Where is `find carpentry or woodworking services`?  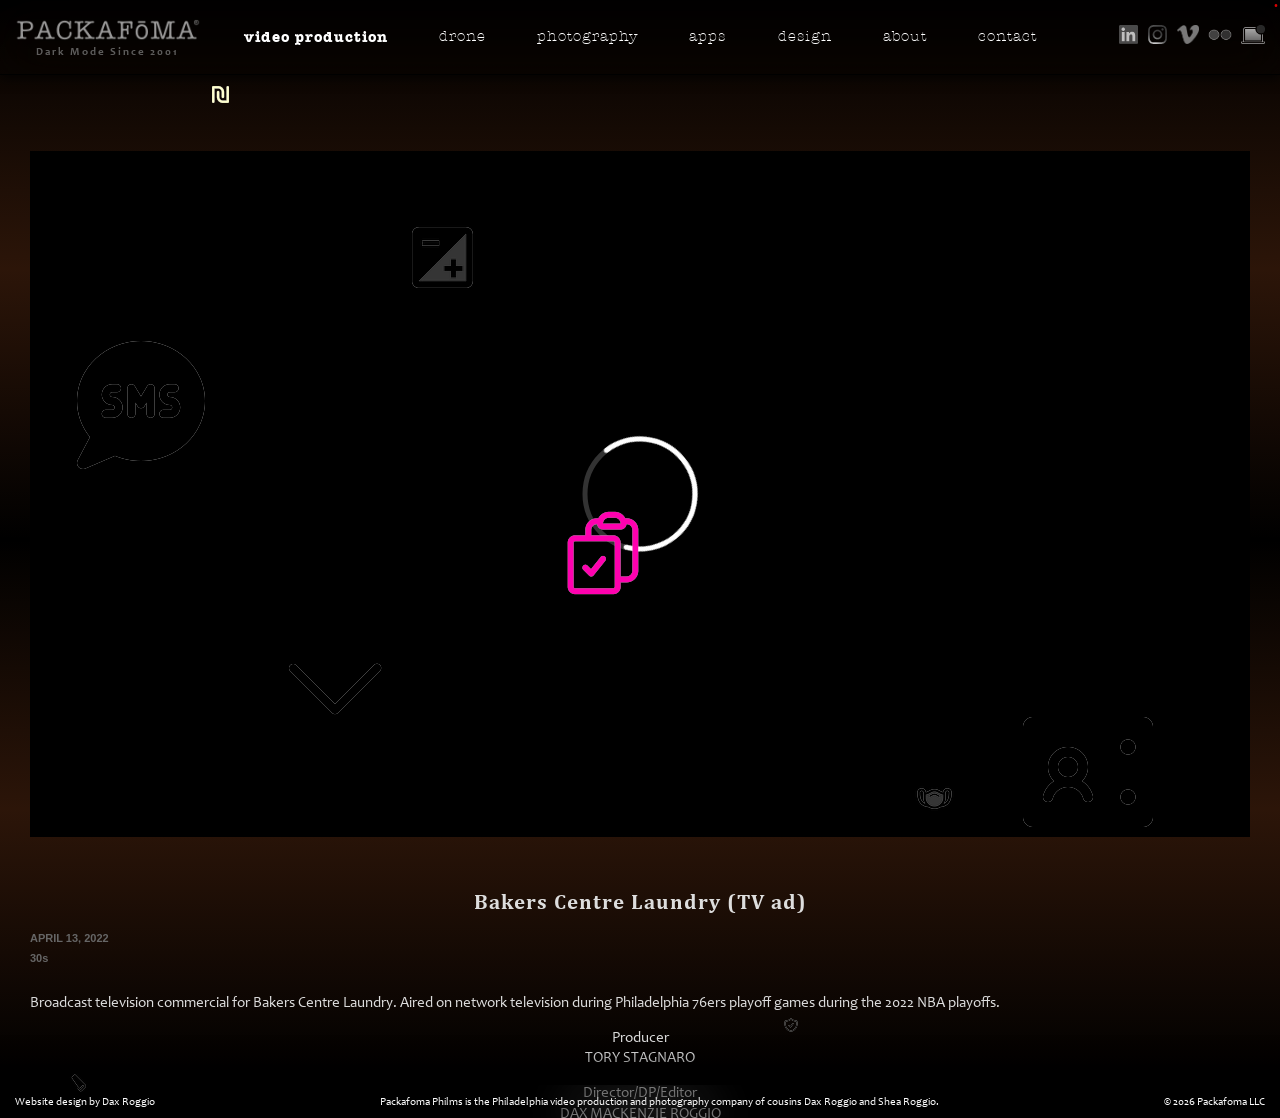 find carpentry or woodworking services is located at coordinates (79, 1083).